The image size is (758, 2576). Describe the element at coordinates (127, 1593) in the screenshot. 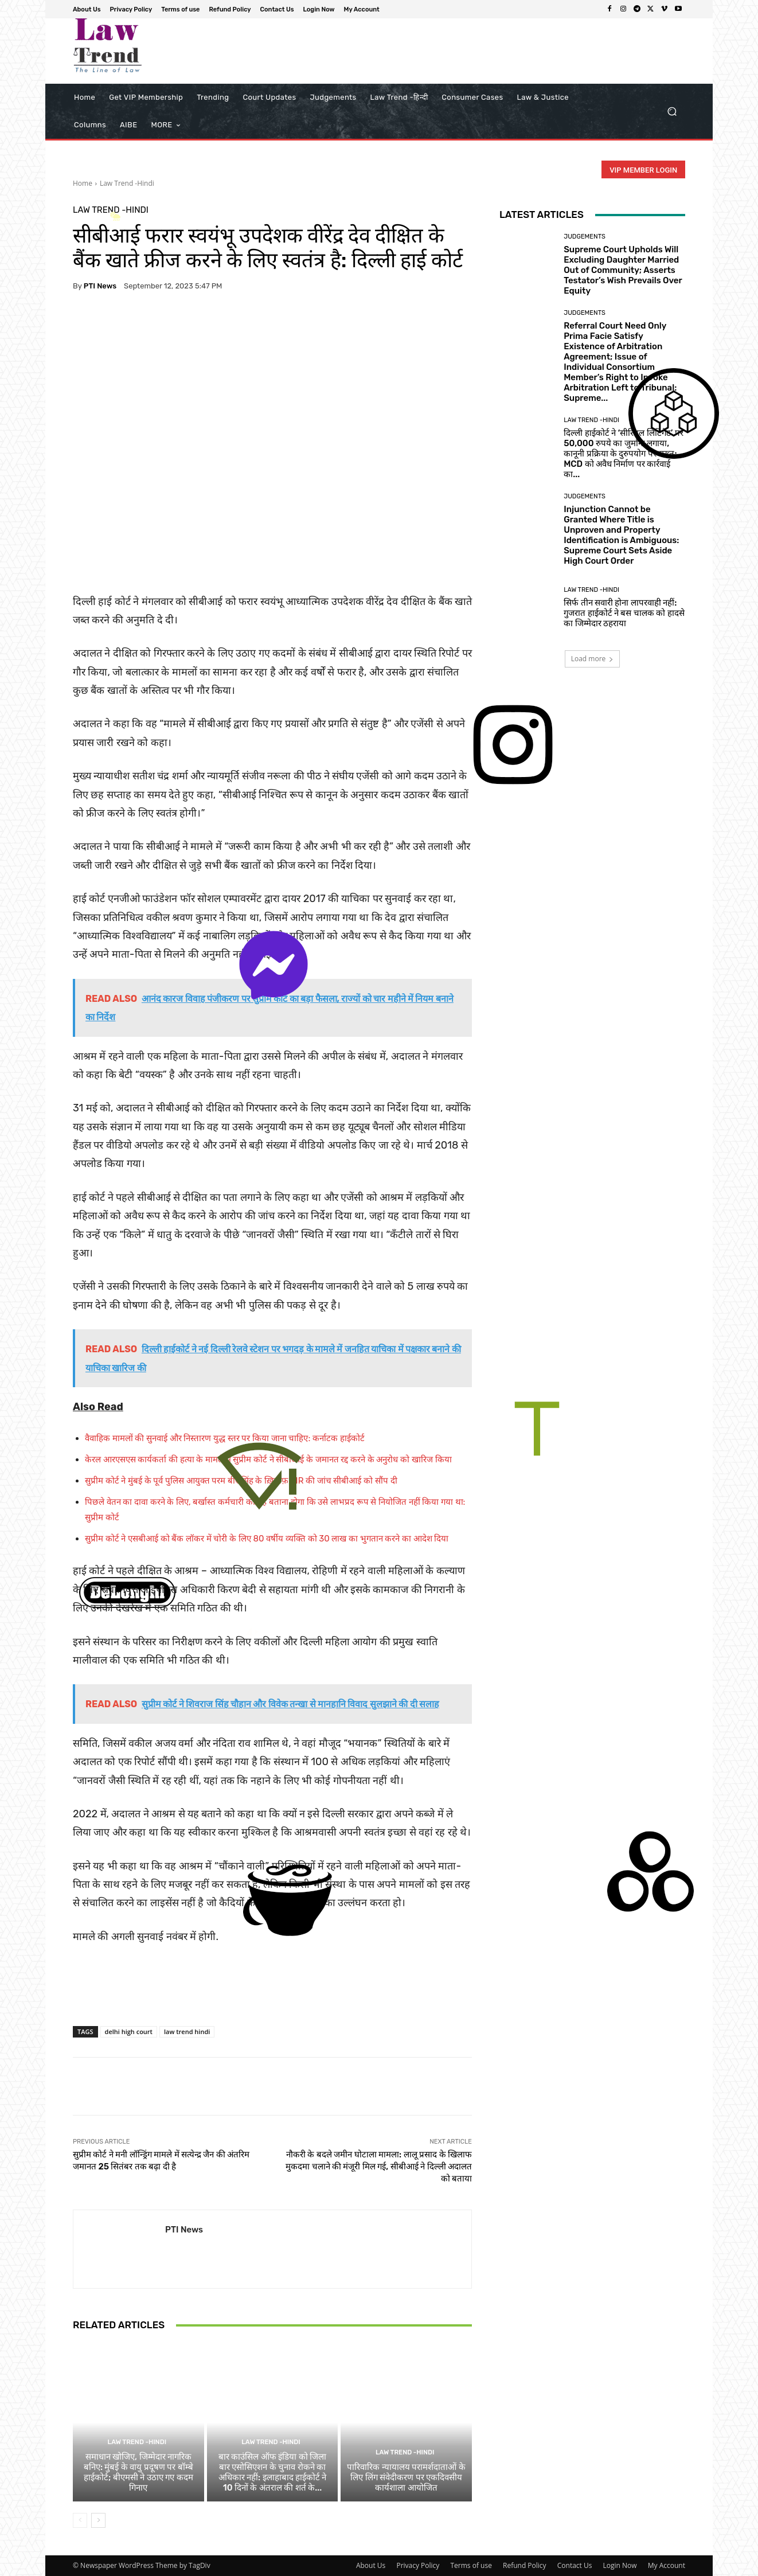

I see `De'Longhi brand logo` at that location.